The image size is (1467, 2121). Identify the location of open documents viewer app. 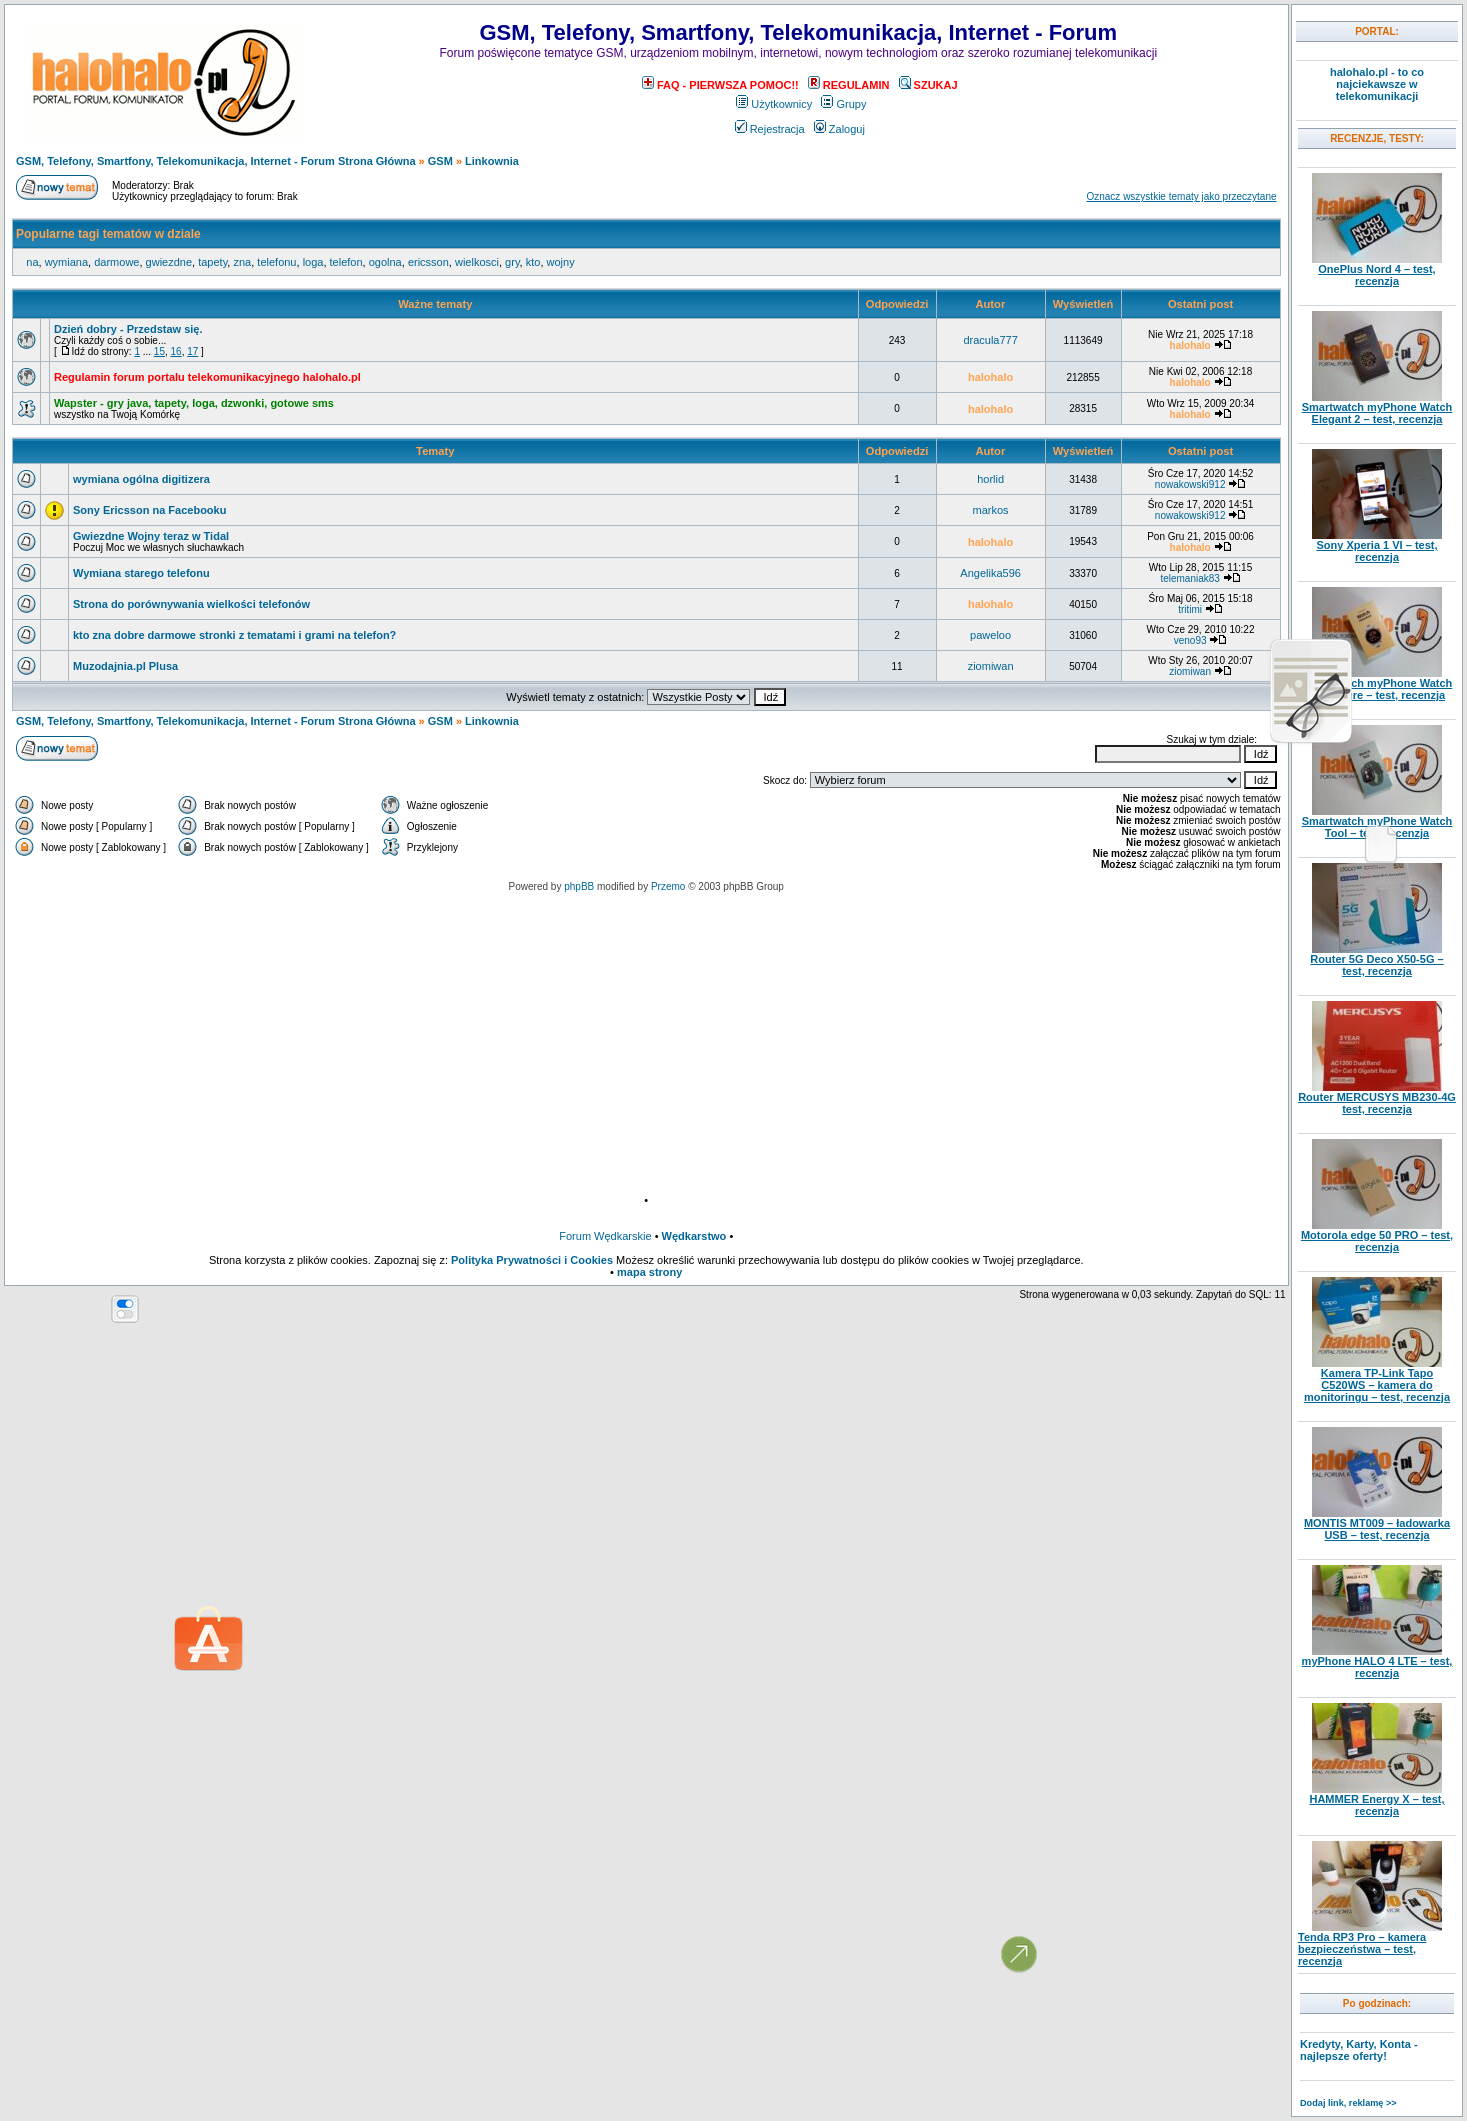
(1311, 691).